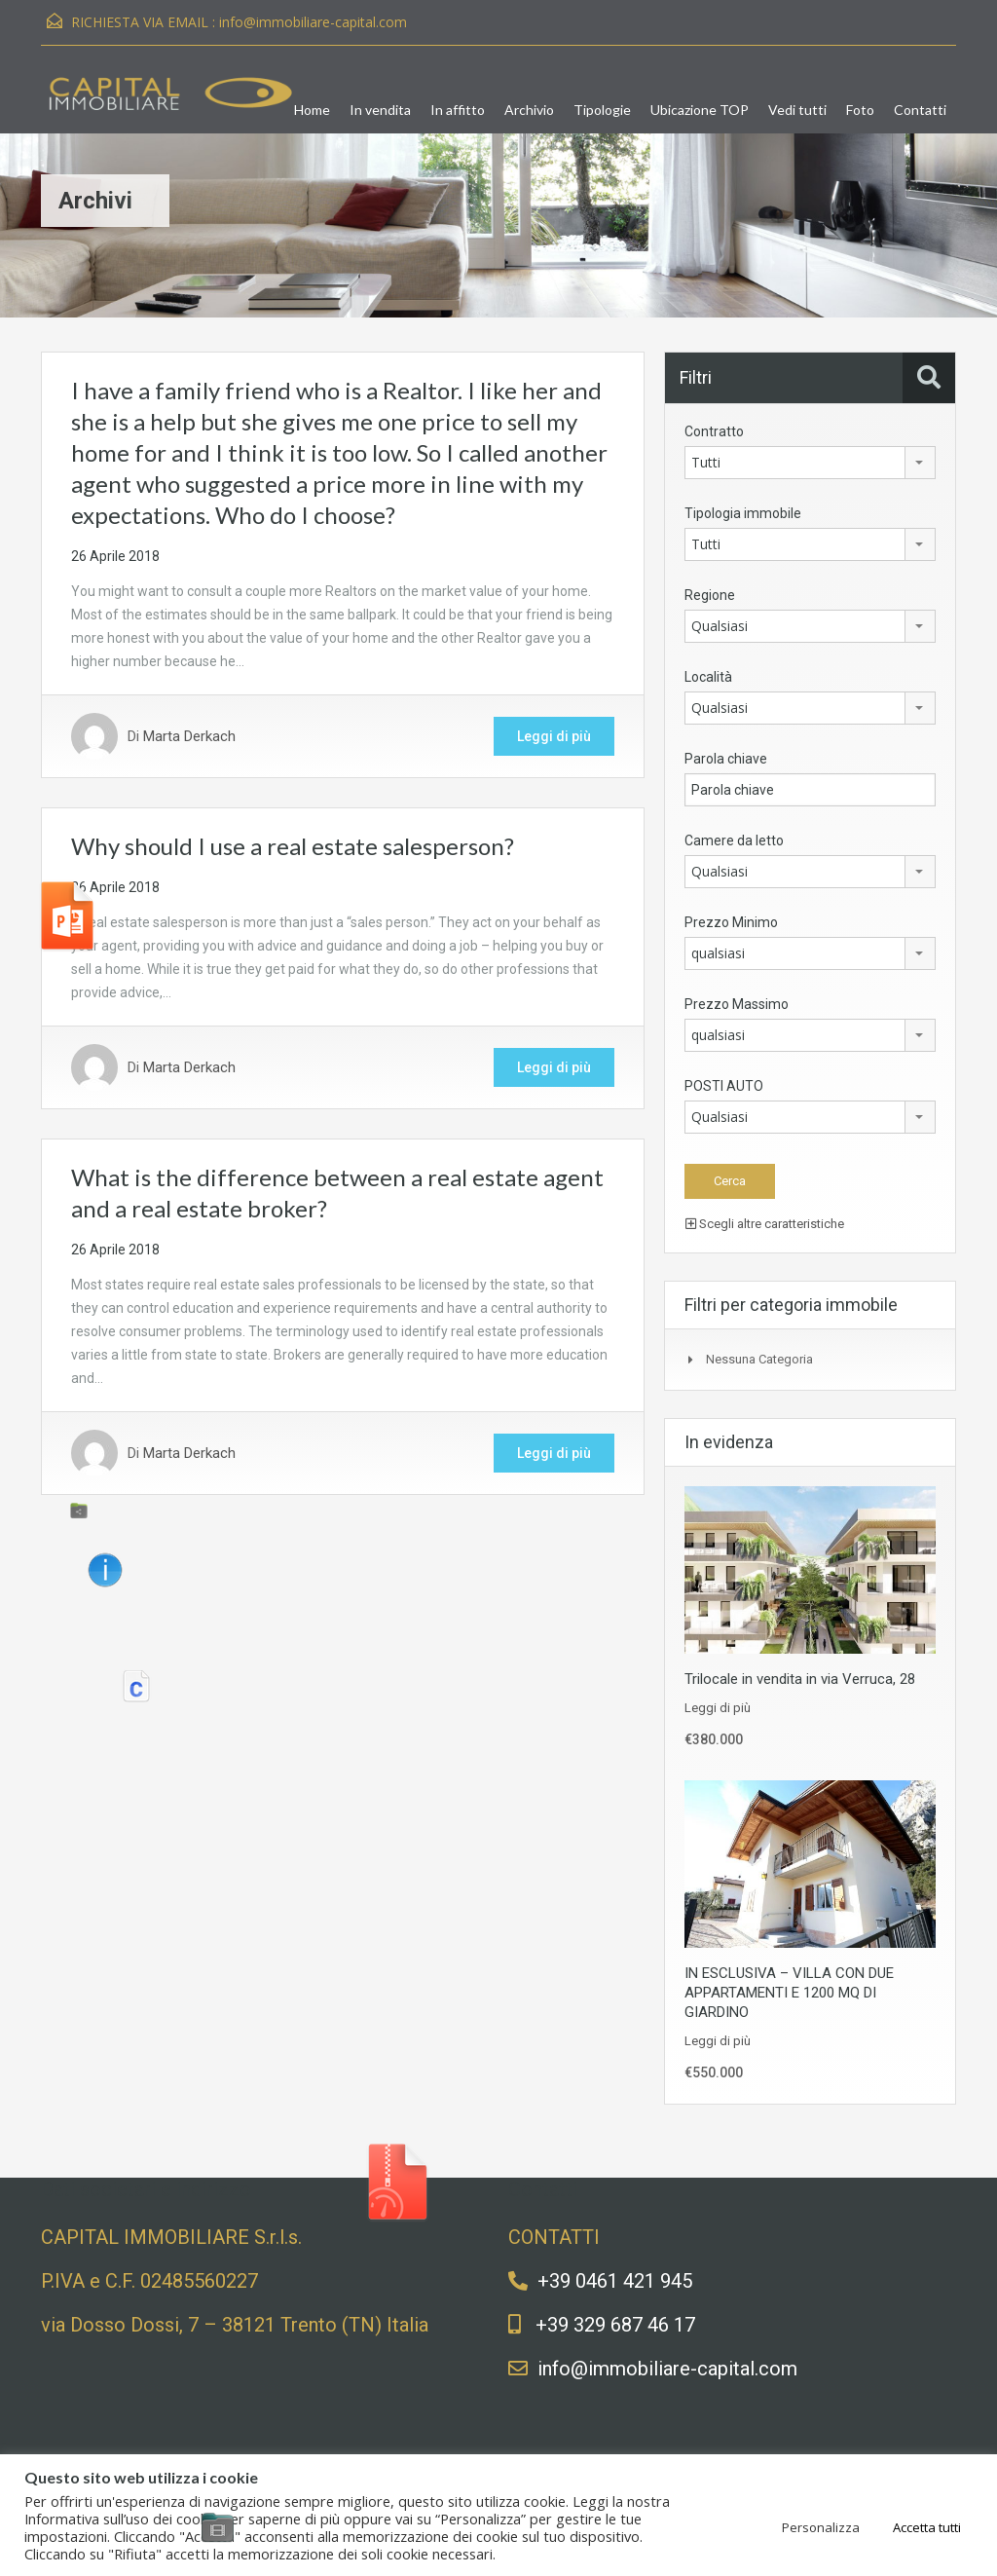 The height and width of the screenshot is (2576, 997). I want to click on open videos folder, so click(217, 2526).